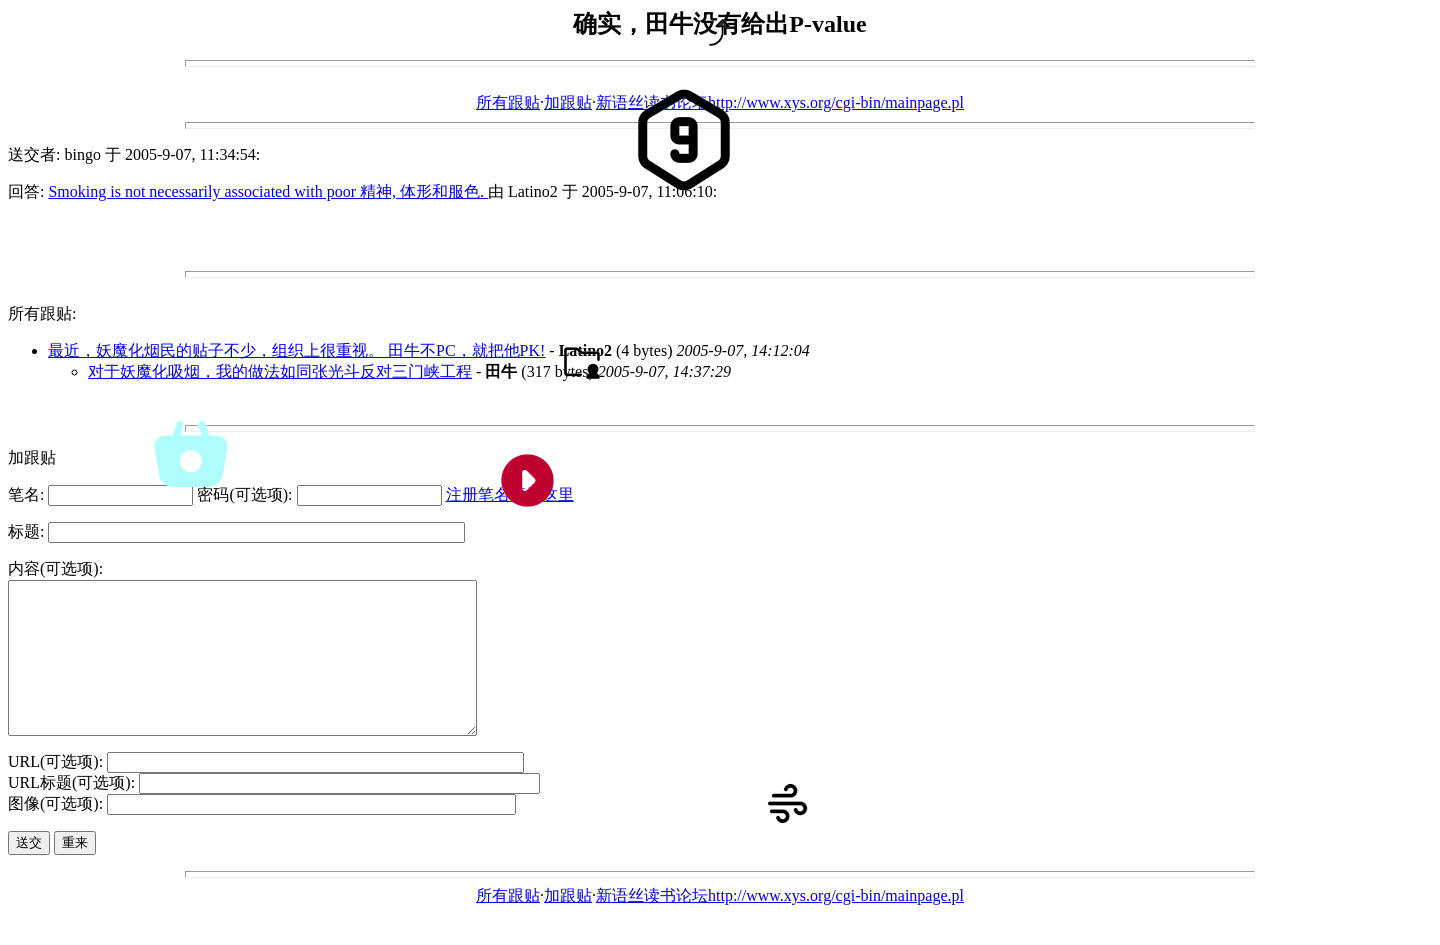  Describe the element at coordinates (527, 480) in the screenshot. I see `play media or video content` at that location.